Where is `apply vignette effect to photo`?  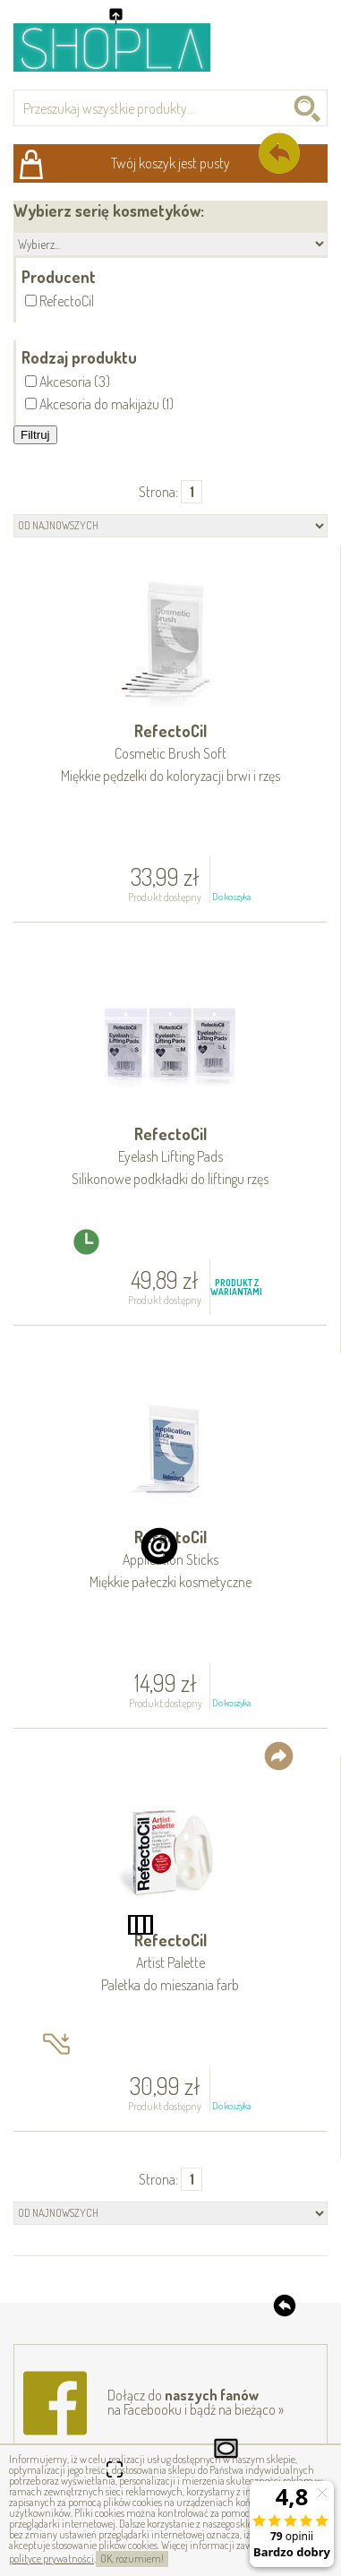 apply vignette effect to photo is located at coordinates (226, 2448).